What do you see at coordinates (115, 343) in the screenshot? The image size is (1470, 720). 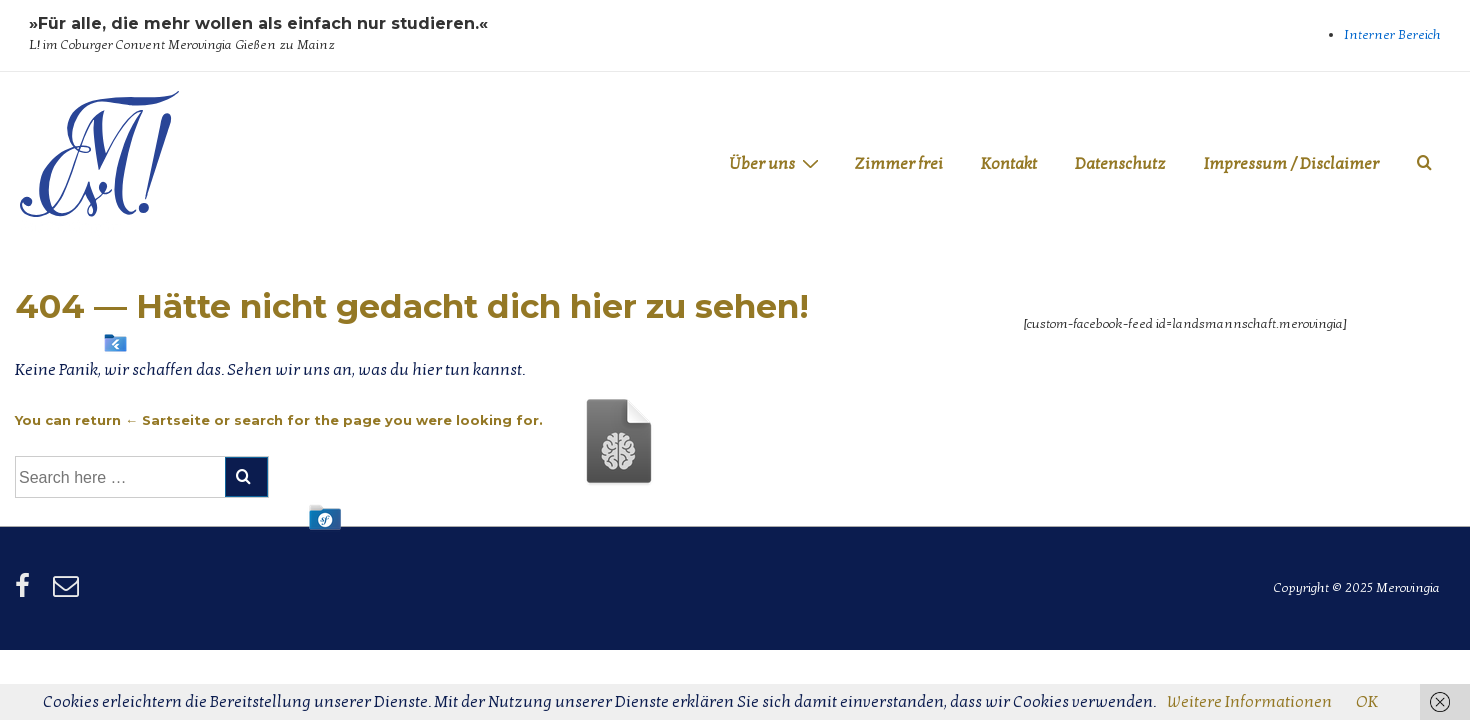 I see `open flutter project folder` at bounding box center [115, 343].